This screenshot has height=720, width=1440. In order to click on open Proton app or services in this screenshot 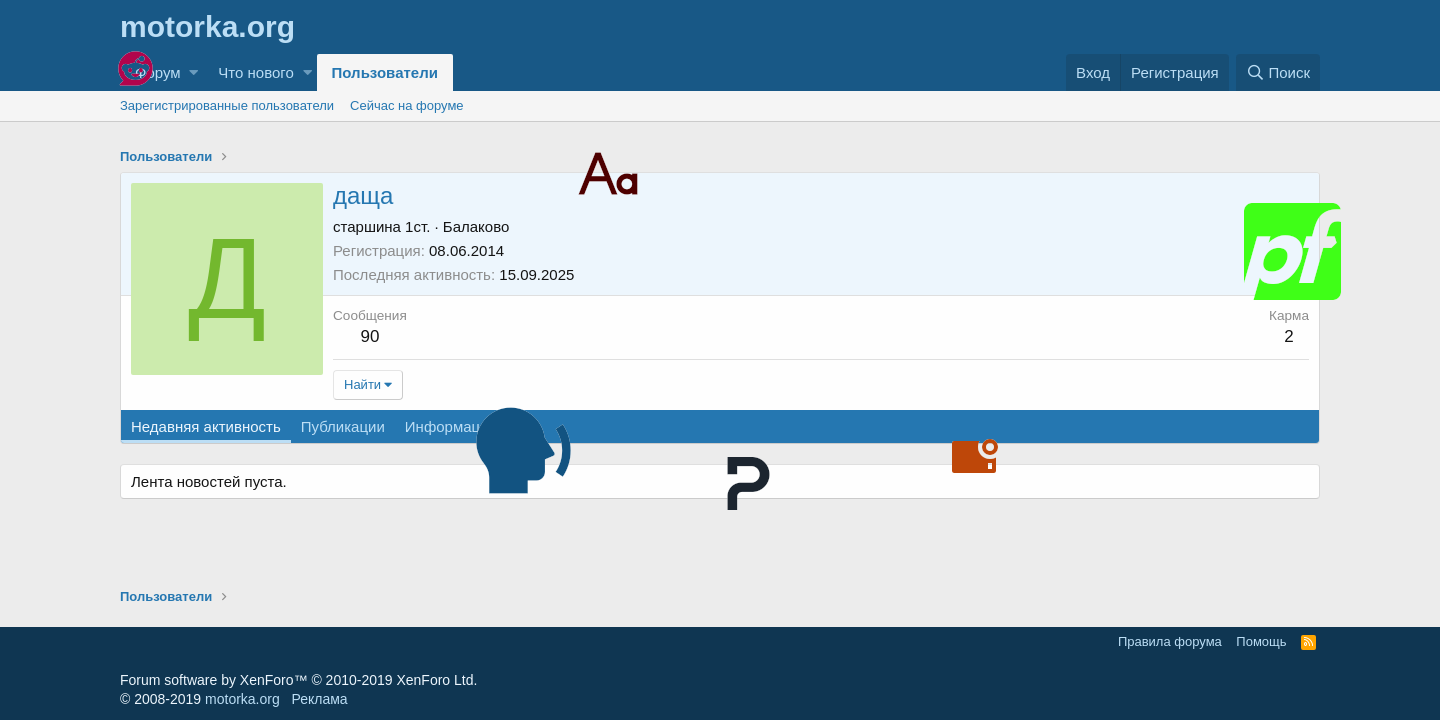, I will do `click(748, 483)`.